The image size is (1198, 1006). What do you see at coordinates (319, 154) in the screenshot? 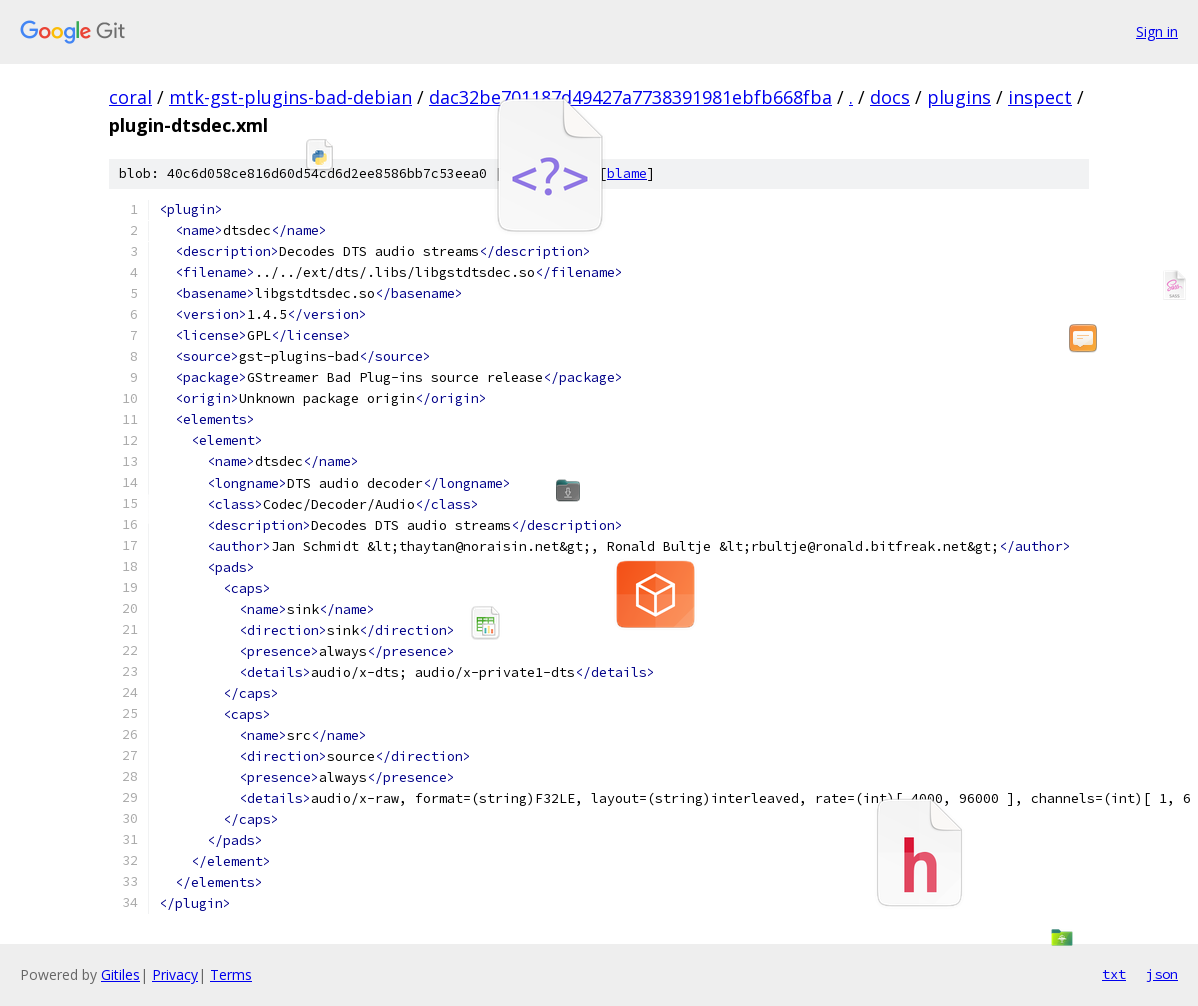
I see `python 3 source code file` at bounding box center [319, 154].